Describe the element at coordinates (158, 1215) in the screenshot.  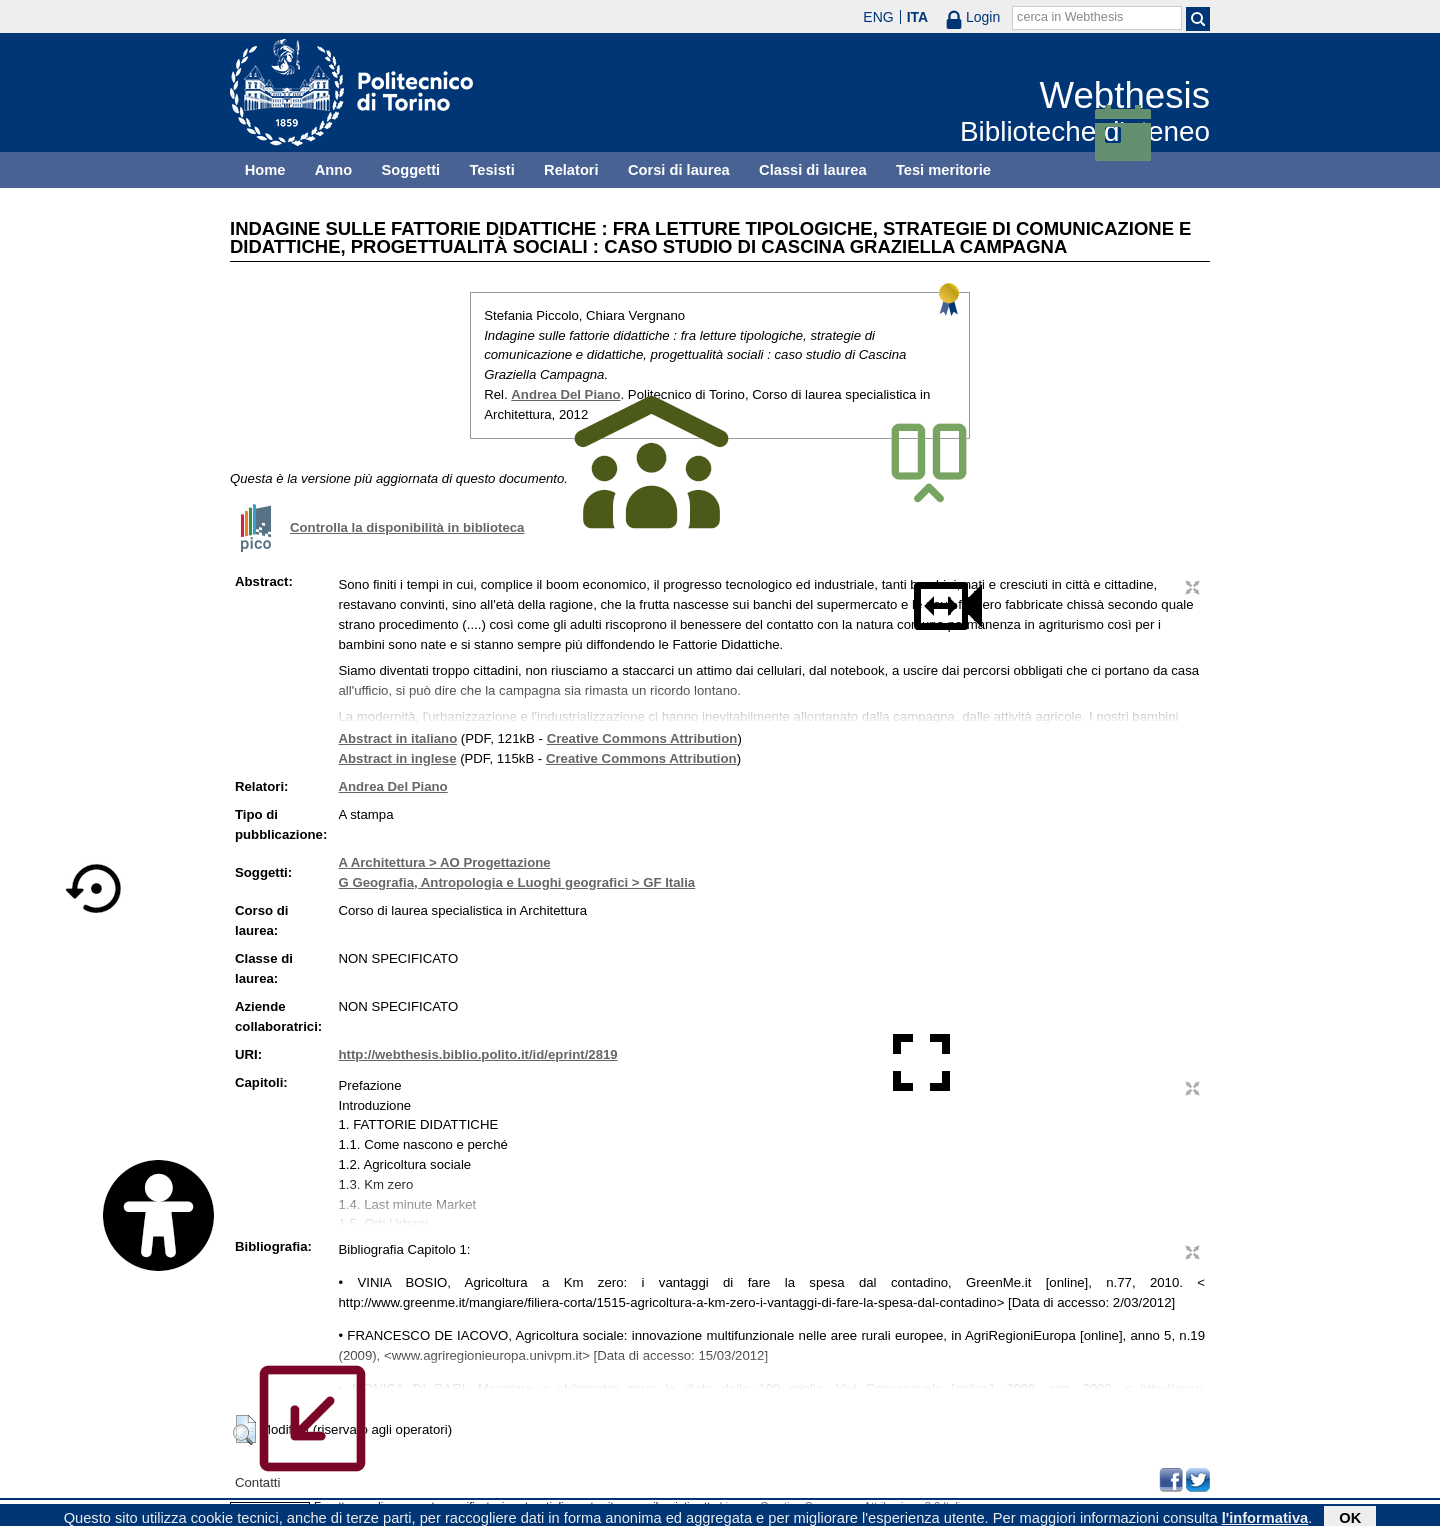
I see `enable accessibility features` at that location.